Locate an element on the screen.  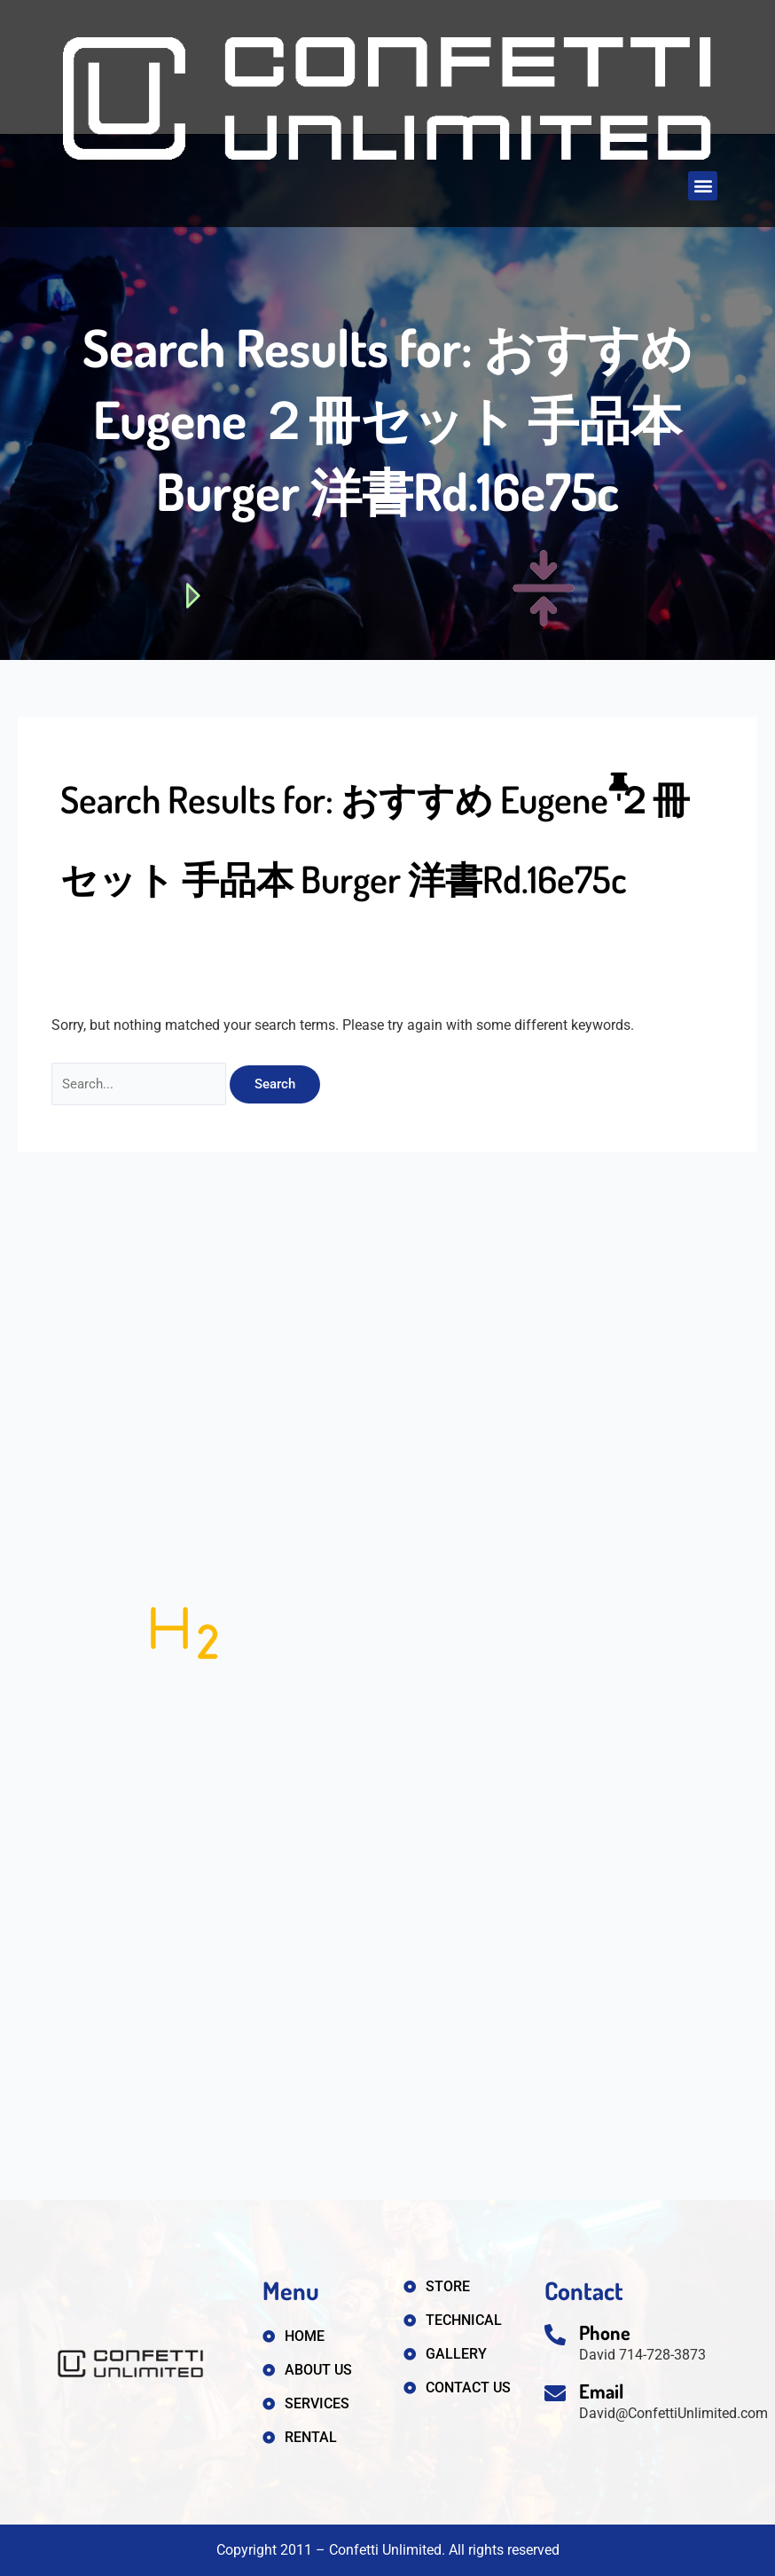
navigate to the next item or screen is located at coordinates (192, 595).